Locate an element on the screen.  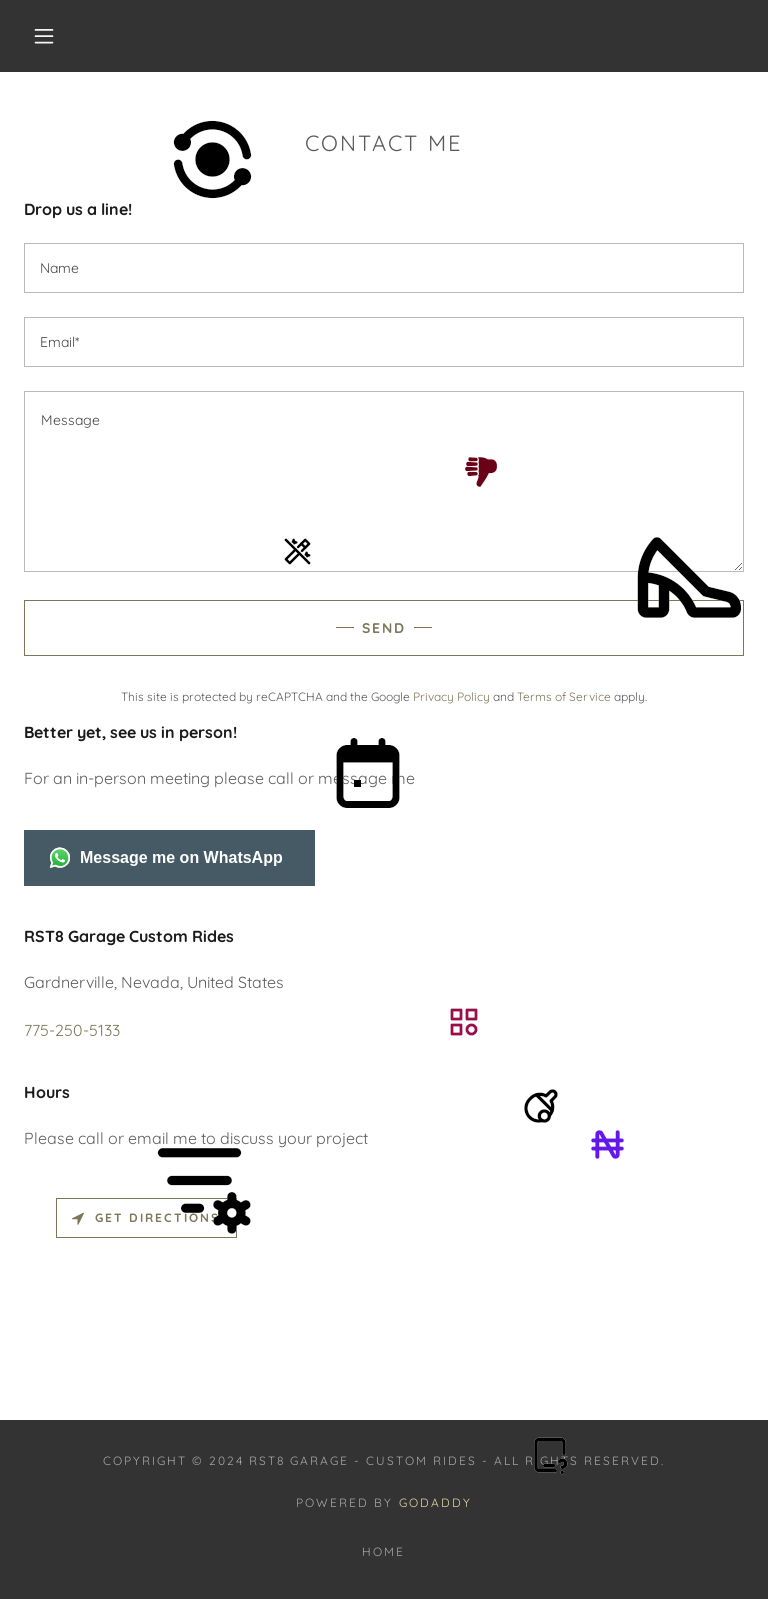
browse categories or sections is located at coordinates (464, 1022).